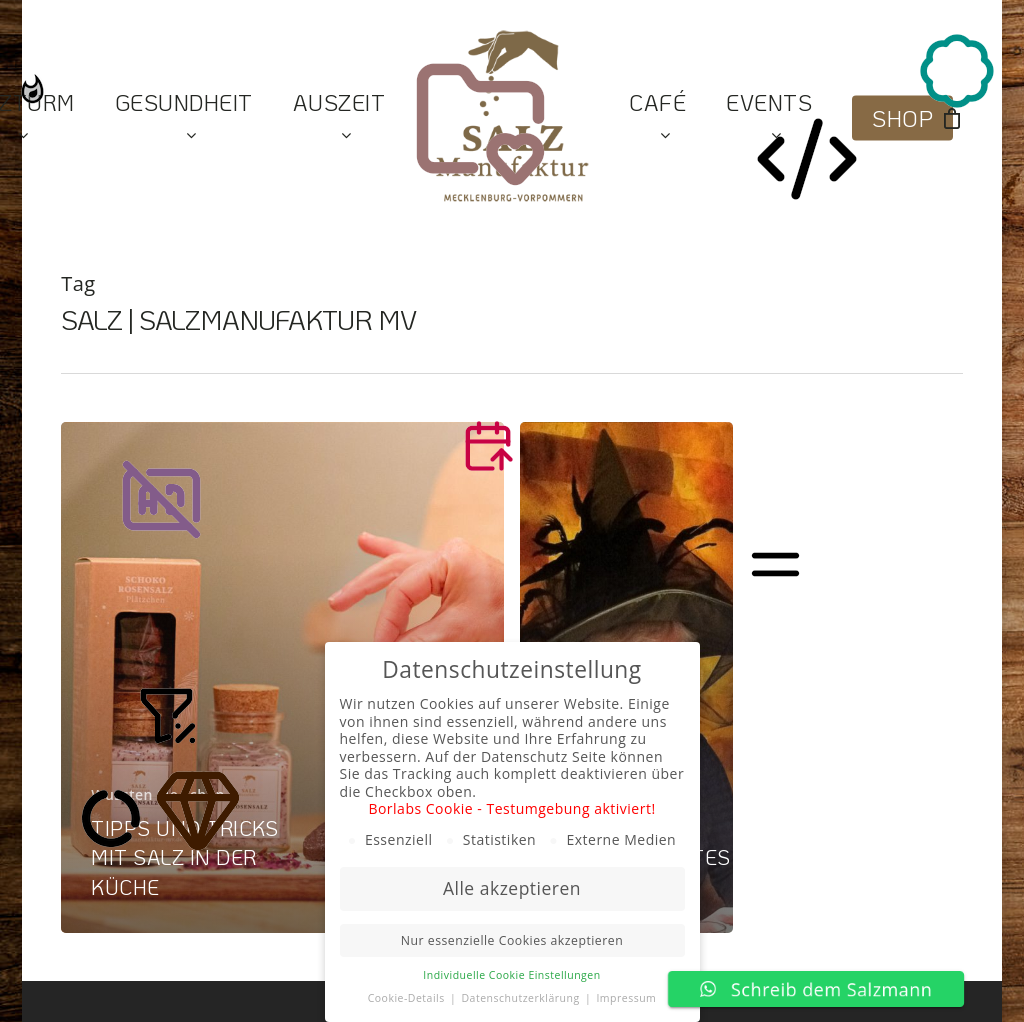 The image size is (1024, 1022). What do you see at coordinates (198, 809) in the screenshot?
I see `indicates premium or pro membership status` at bounding box center [198, 809].